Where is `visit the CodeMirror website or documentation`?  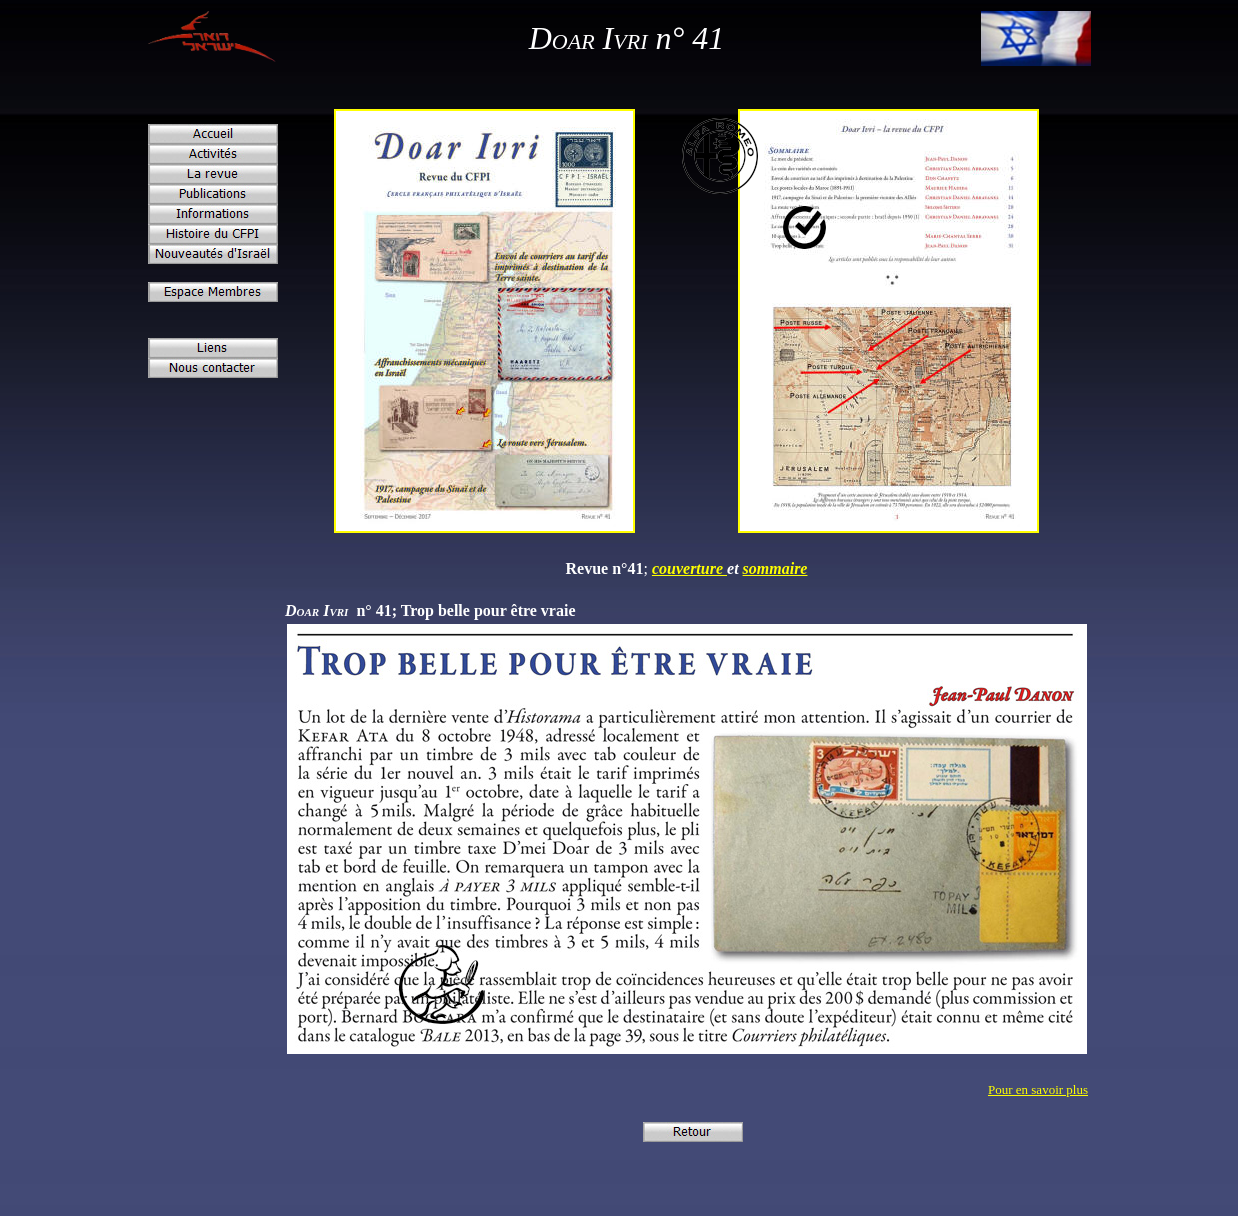
visit the CodeMirror website or documentation is located at coordinates (441, 984).